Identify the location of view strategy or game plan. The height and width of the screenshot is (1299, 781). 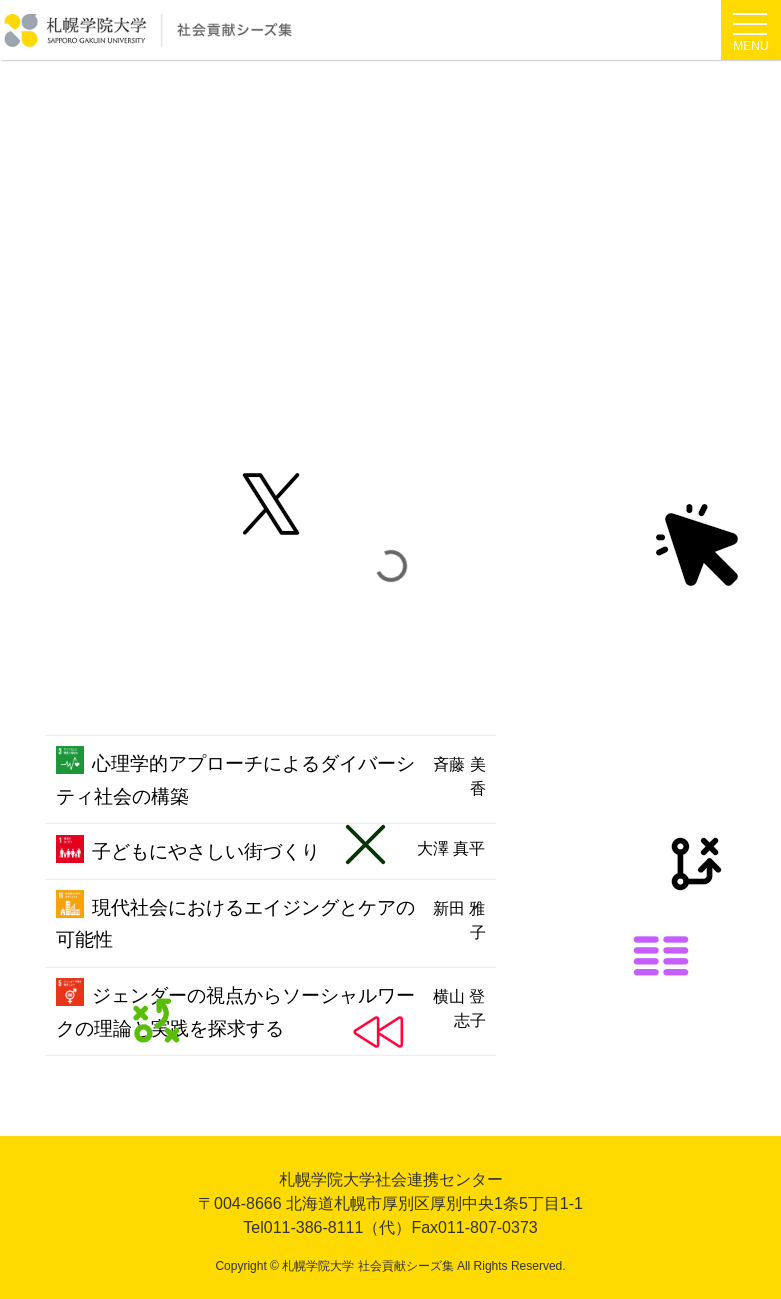
(154, 1020).